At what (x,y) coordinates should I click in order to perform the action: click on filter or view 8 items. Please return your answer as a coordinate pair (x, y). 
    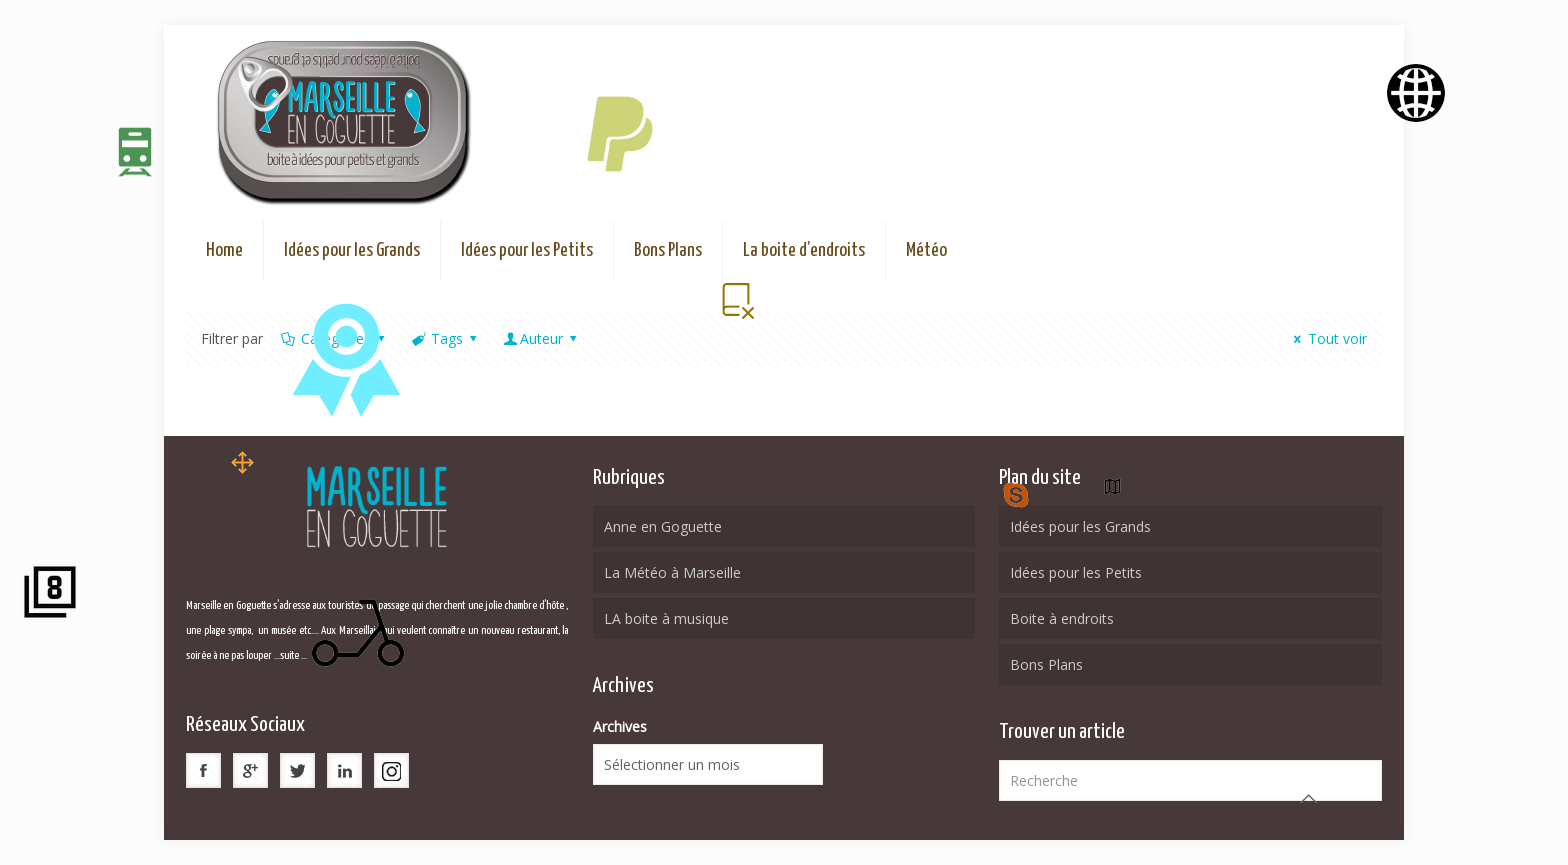
    Looking at the image, I should click on (50, 592).